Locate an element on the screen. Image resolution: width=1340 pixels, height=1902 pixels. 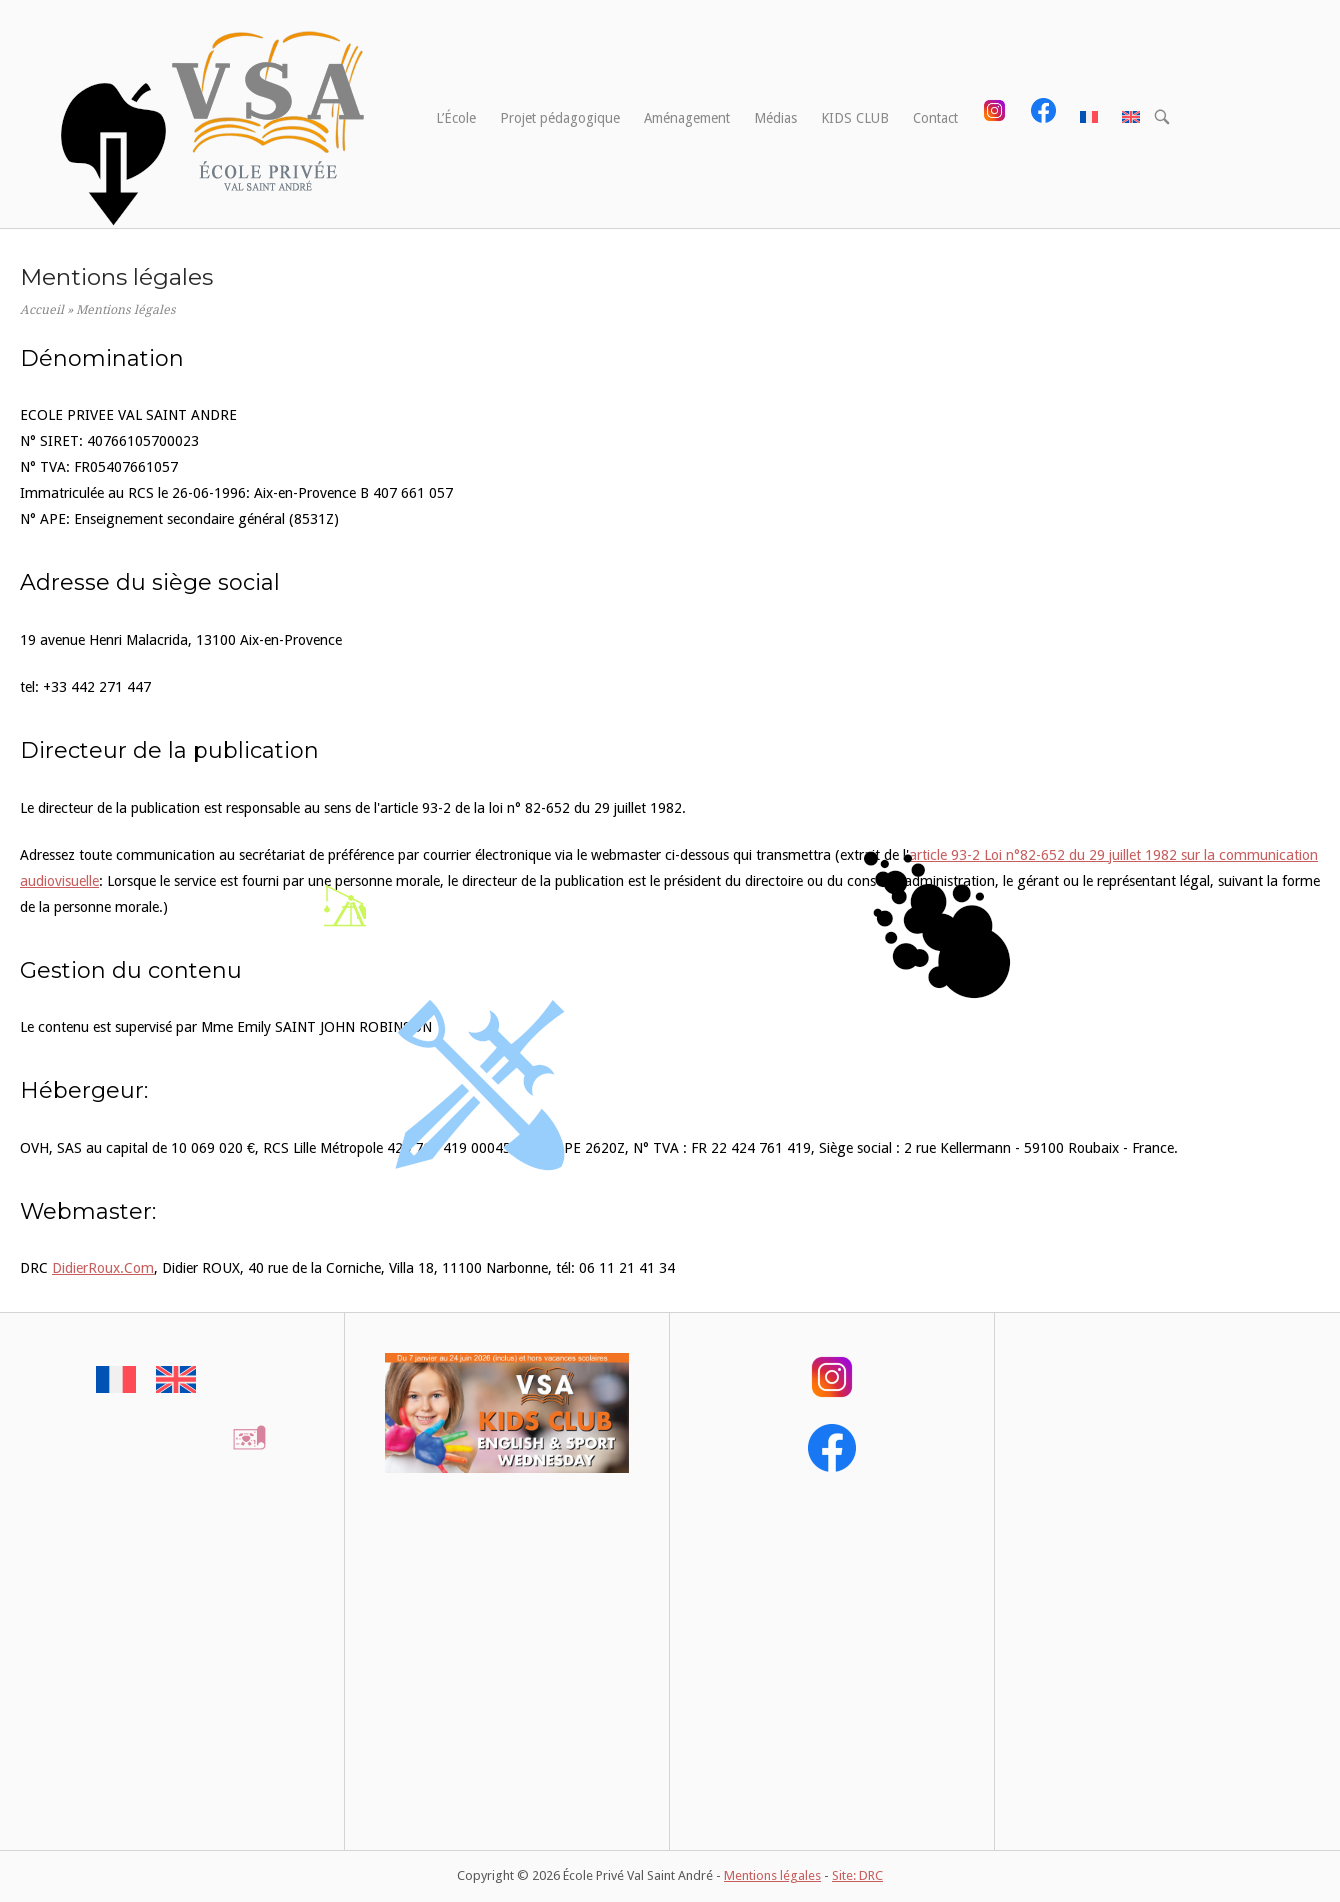
indicates a chemical reaction or potion effect is located at coordinates (937, 925).